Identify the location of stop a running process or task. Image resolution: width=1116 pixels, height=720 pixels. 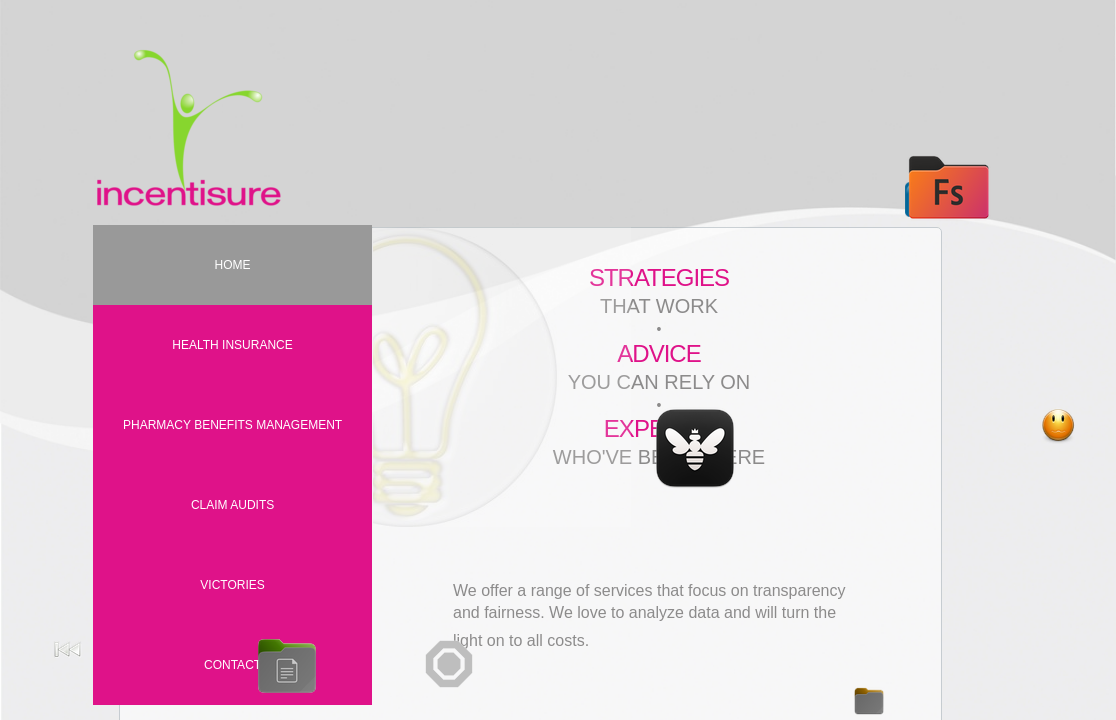
(449, 664).